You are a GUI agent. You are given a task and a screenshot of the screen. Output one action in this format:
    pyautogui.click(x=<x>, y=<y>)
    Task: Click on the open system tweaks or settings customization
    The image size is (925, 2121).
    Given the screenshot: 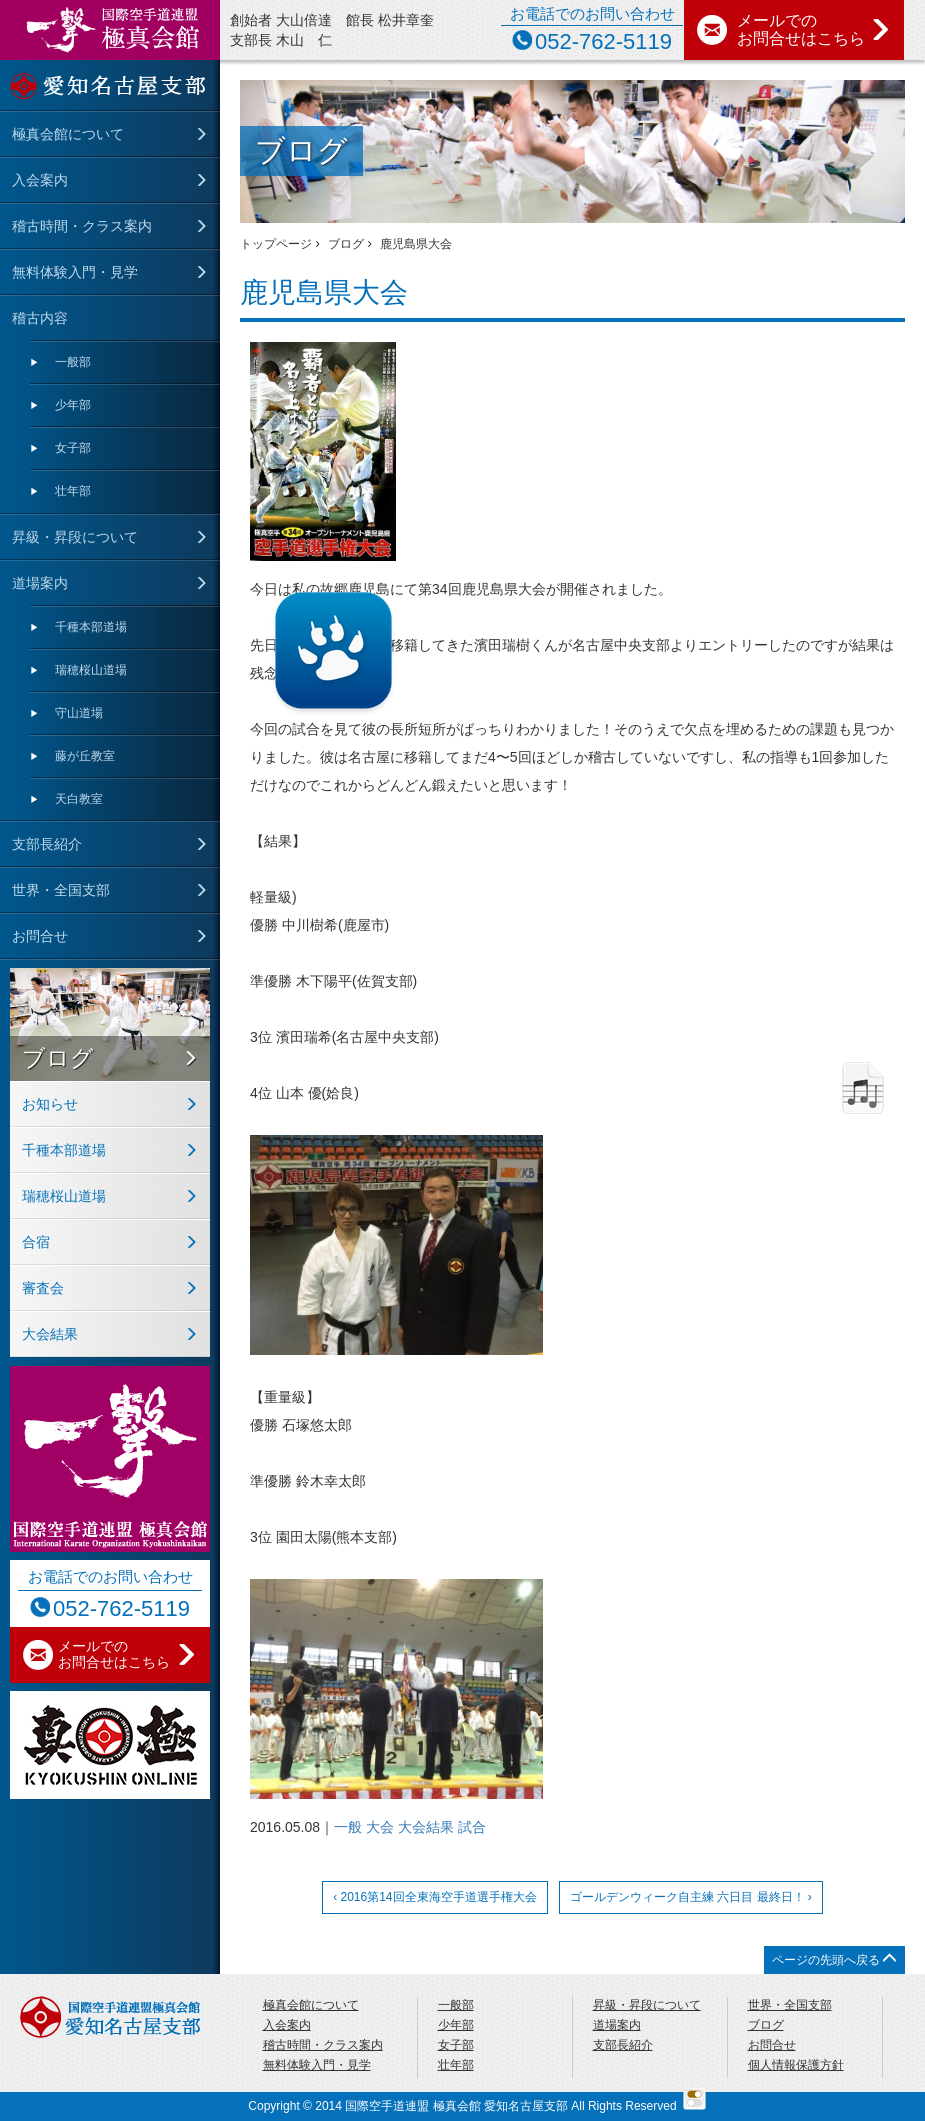 What is the action you would take?
    pyautogui.click(x=694, y=2098)
    